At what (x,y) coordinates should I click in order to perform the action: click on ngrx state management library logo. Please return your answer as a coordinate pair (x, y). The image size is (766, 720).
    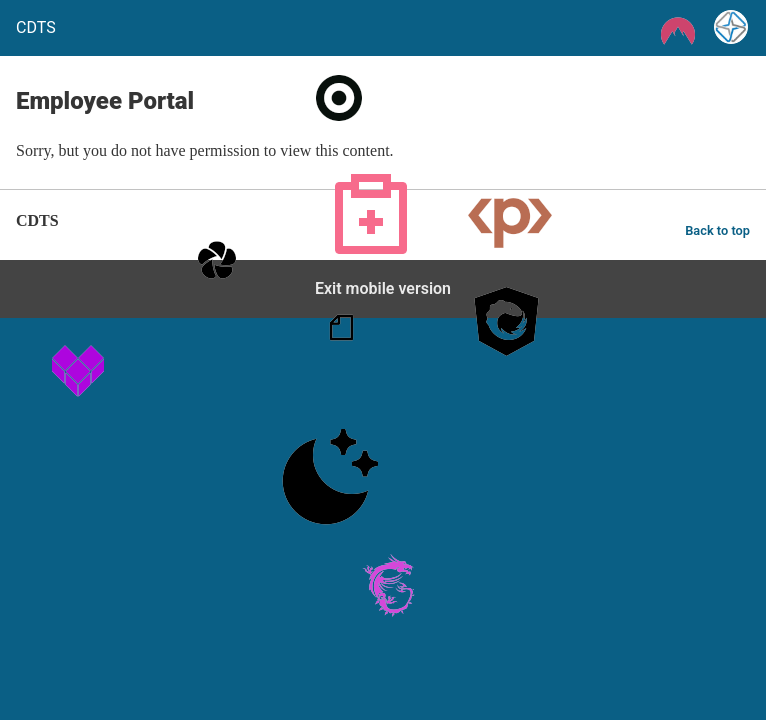
    Looking at the image, I should click on (506, 321).